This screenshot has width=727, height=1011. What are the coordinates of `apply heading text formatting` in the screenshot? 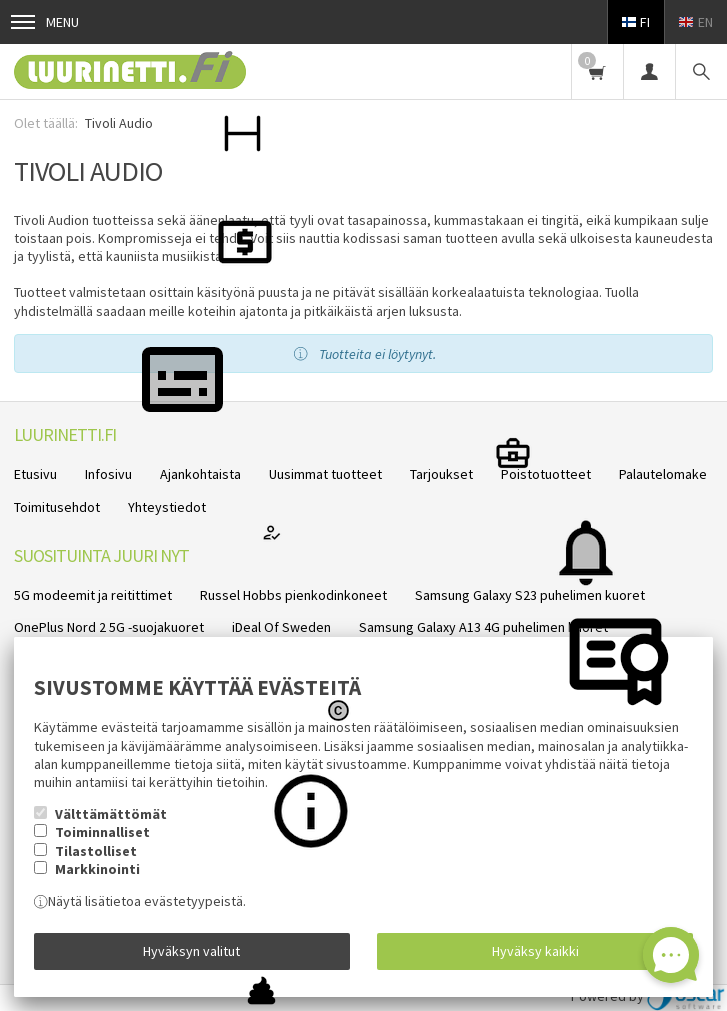 It's located at (242, 133).